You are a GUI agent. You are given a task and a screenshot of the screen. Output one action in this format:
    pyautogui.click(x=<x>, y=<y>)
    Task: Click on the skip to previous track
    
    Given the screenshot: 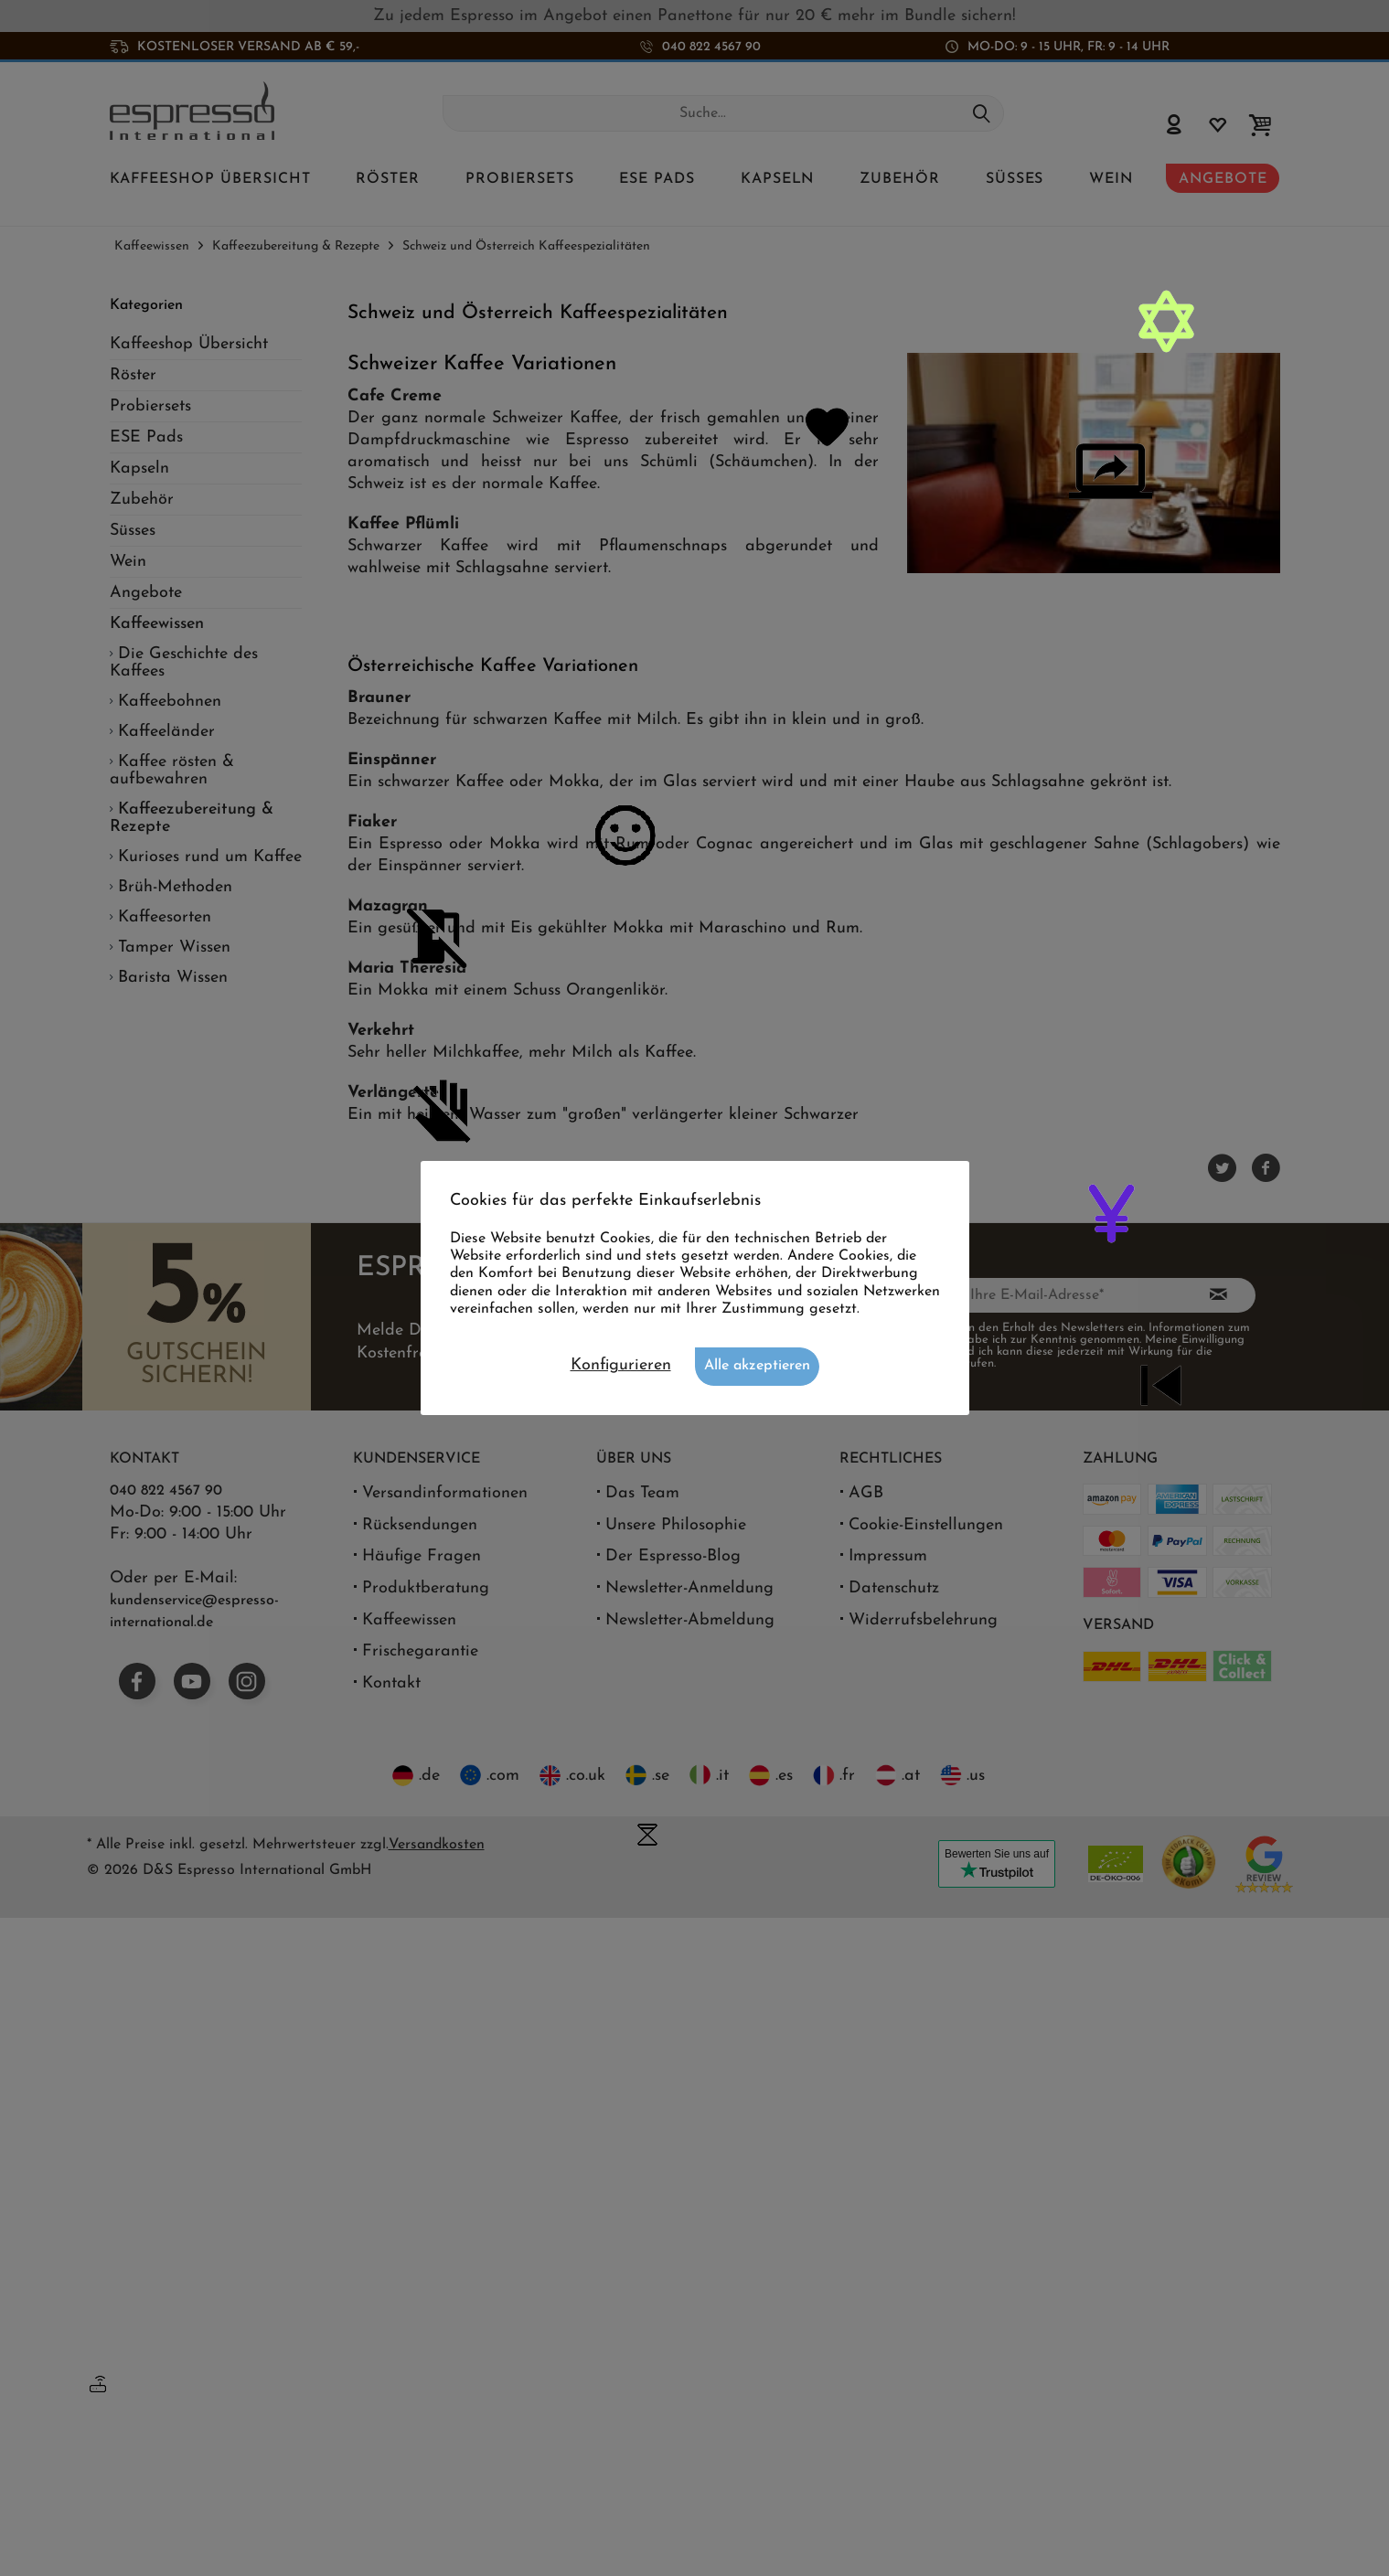 What is the action you would take?
    pyautogui.click(x=1160, y=1385)
    